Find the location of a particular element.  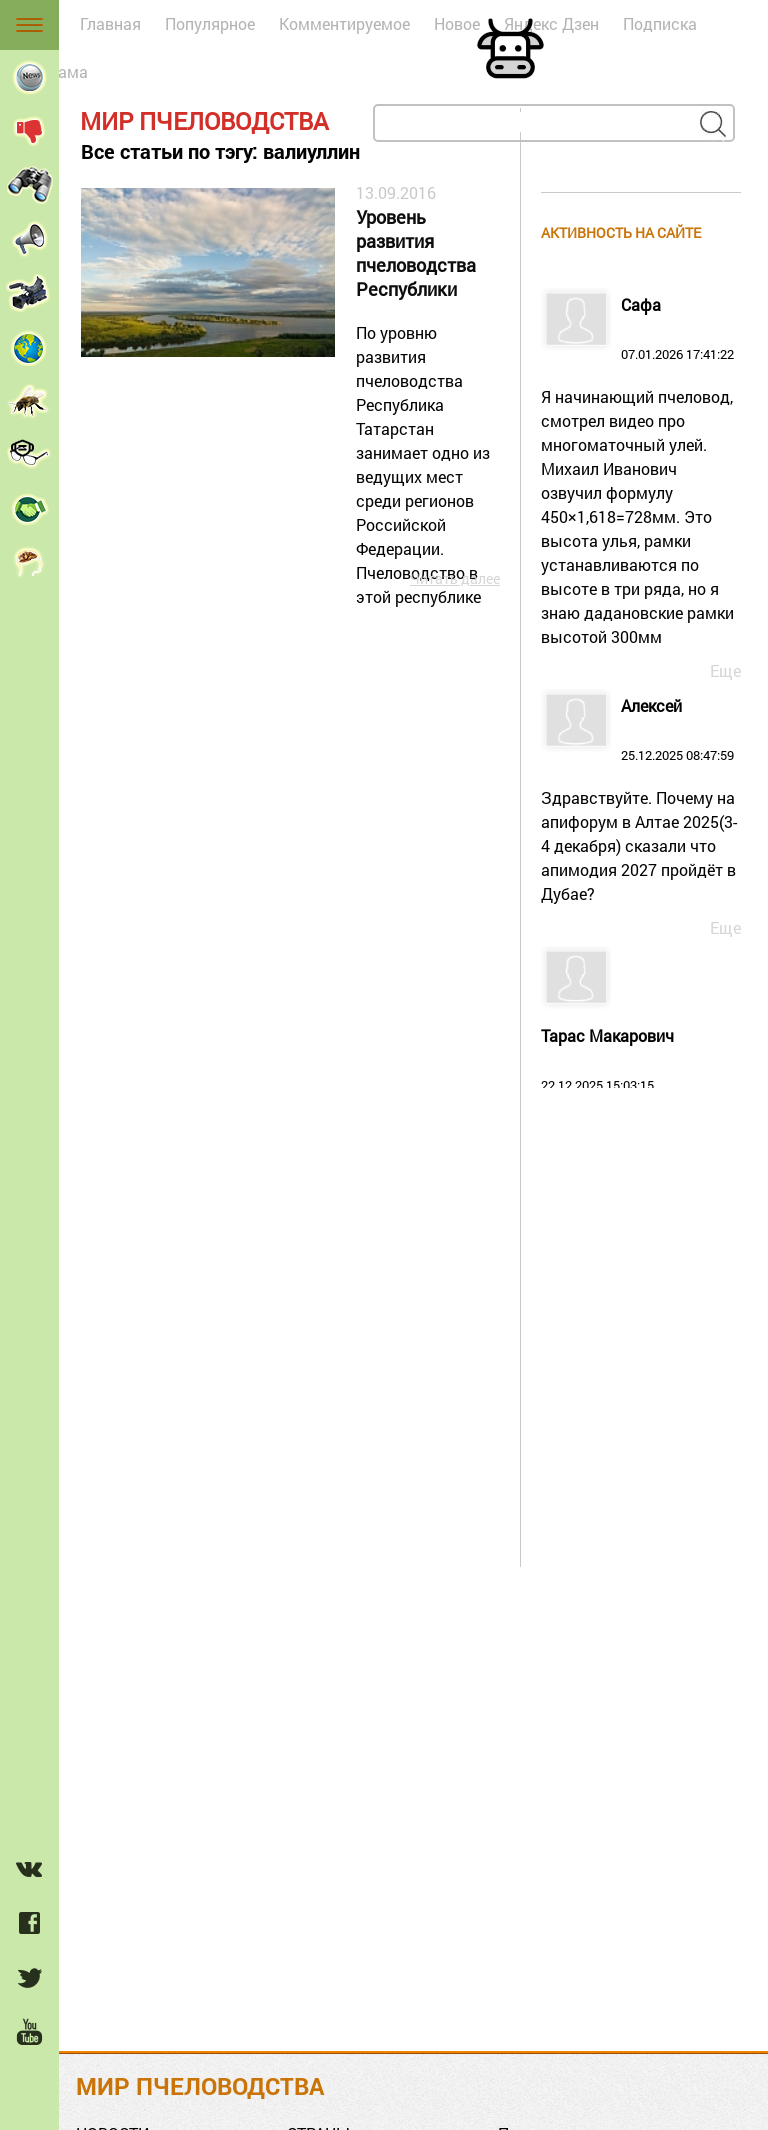

indicates mask required or health safety guidelines is located at coordinates (22, 448).